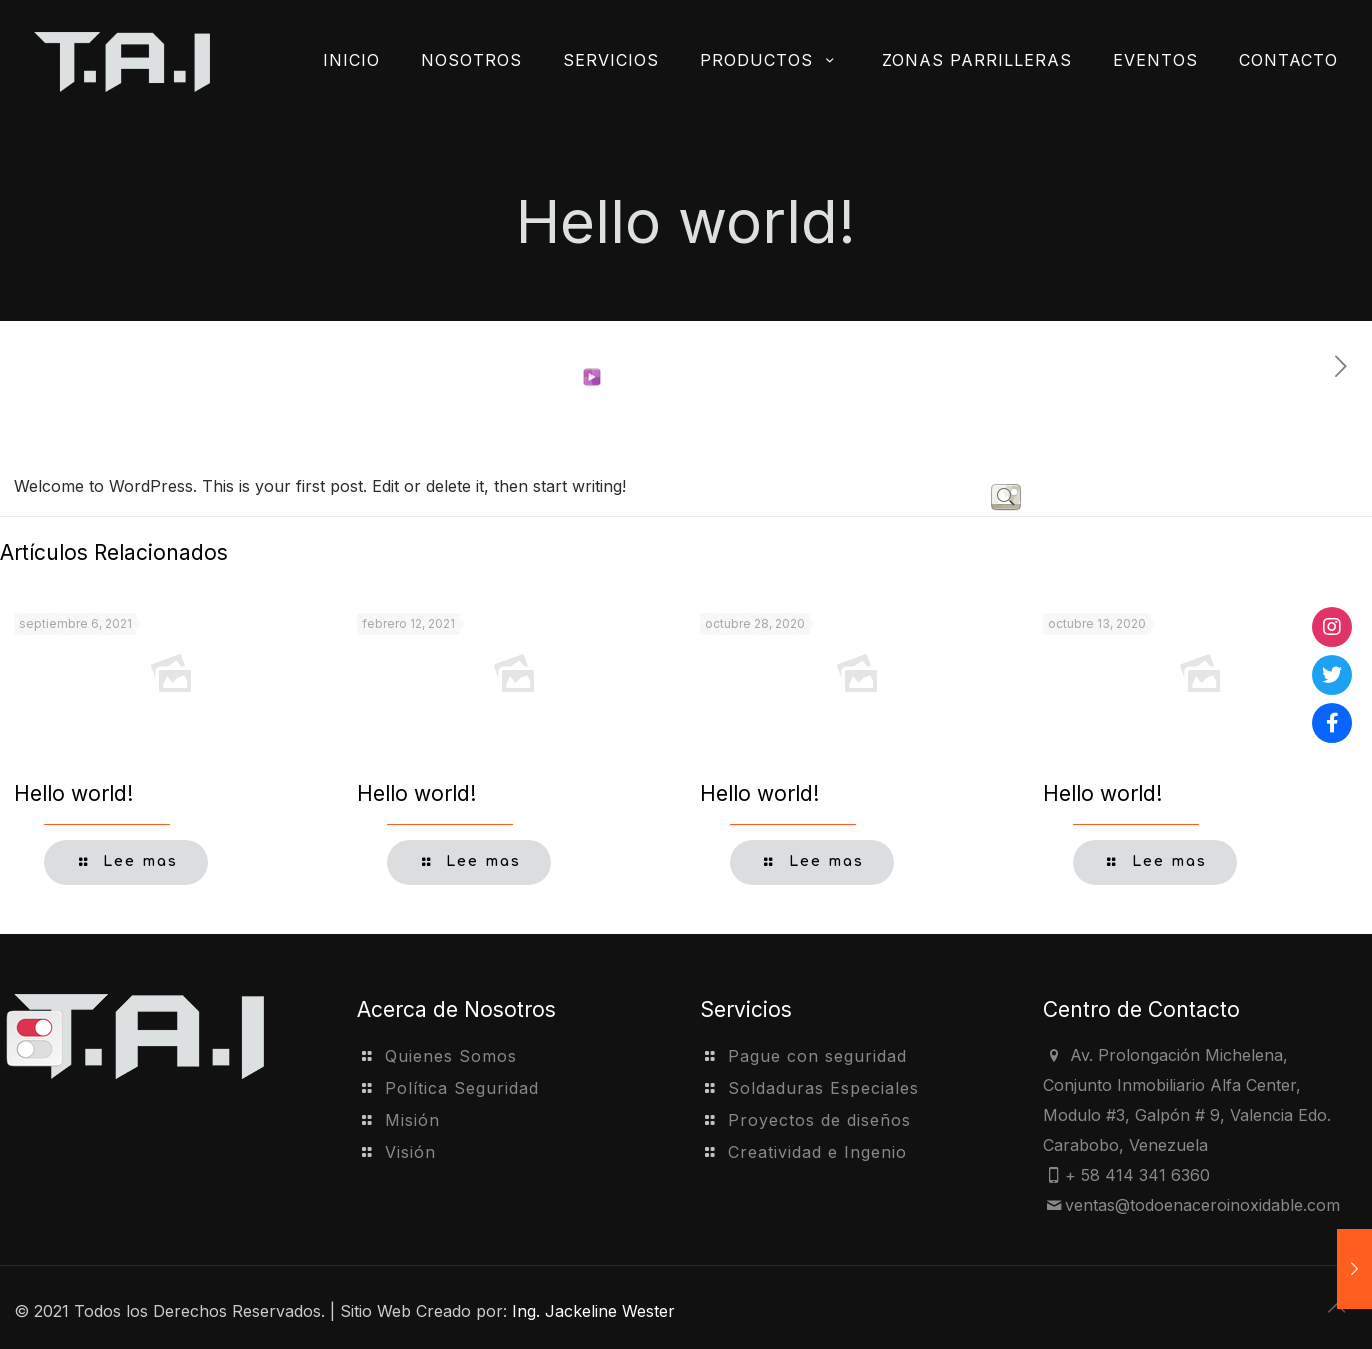  I want to click on open system settings or preferences, so click(34, 1038).